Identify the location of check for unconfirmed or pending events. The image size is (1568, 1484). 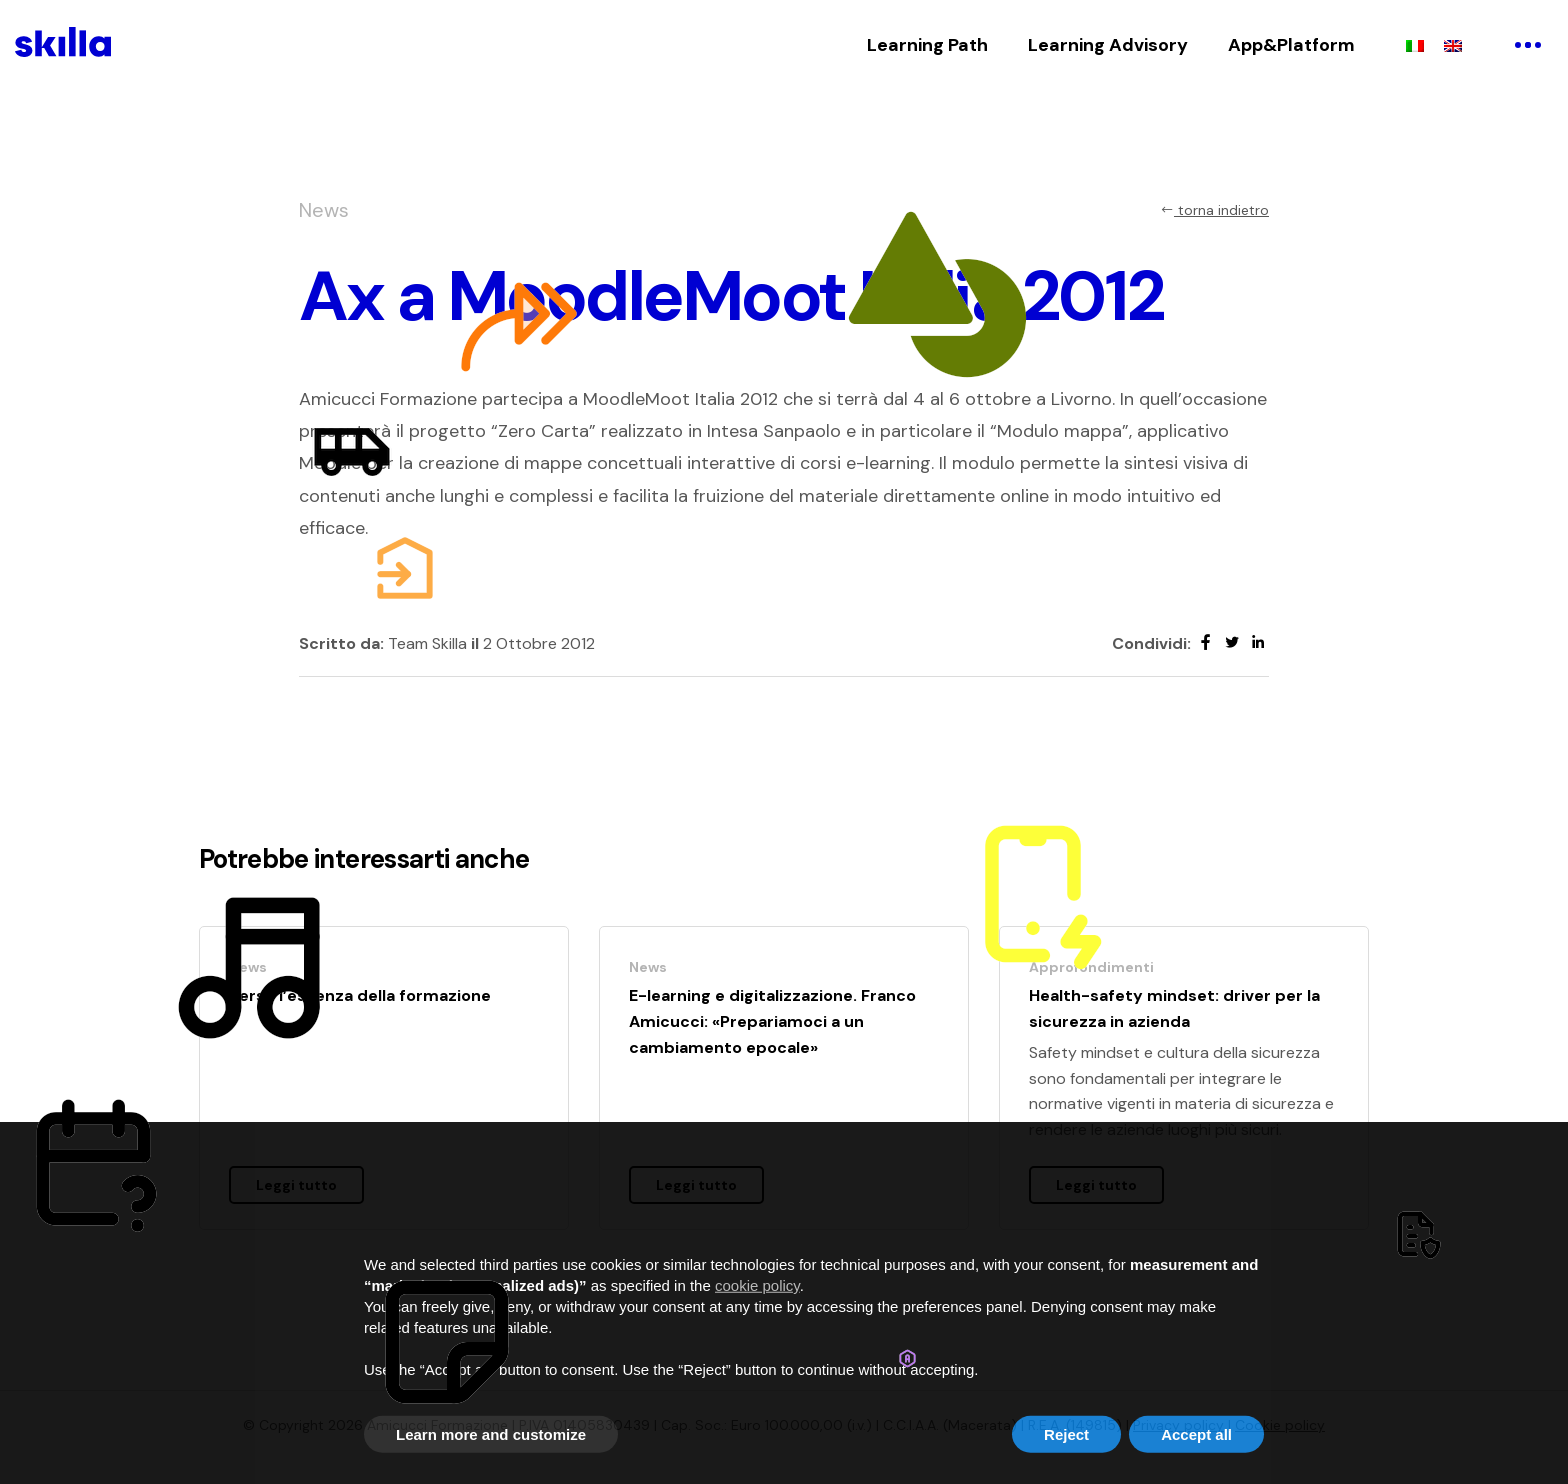
(93, 1162).